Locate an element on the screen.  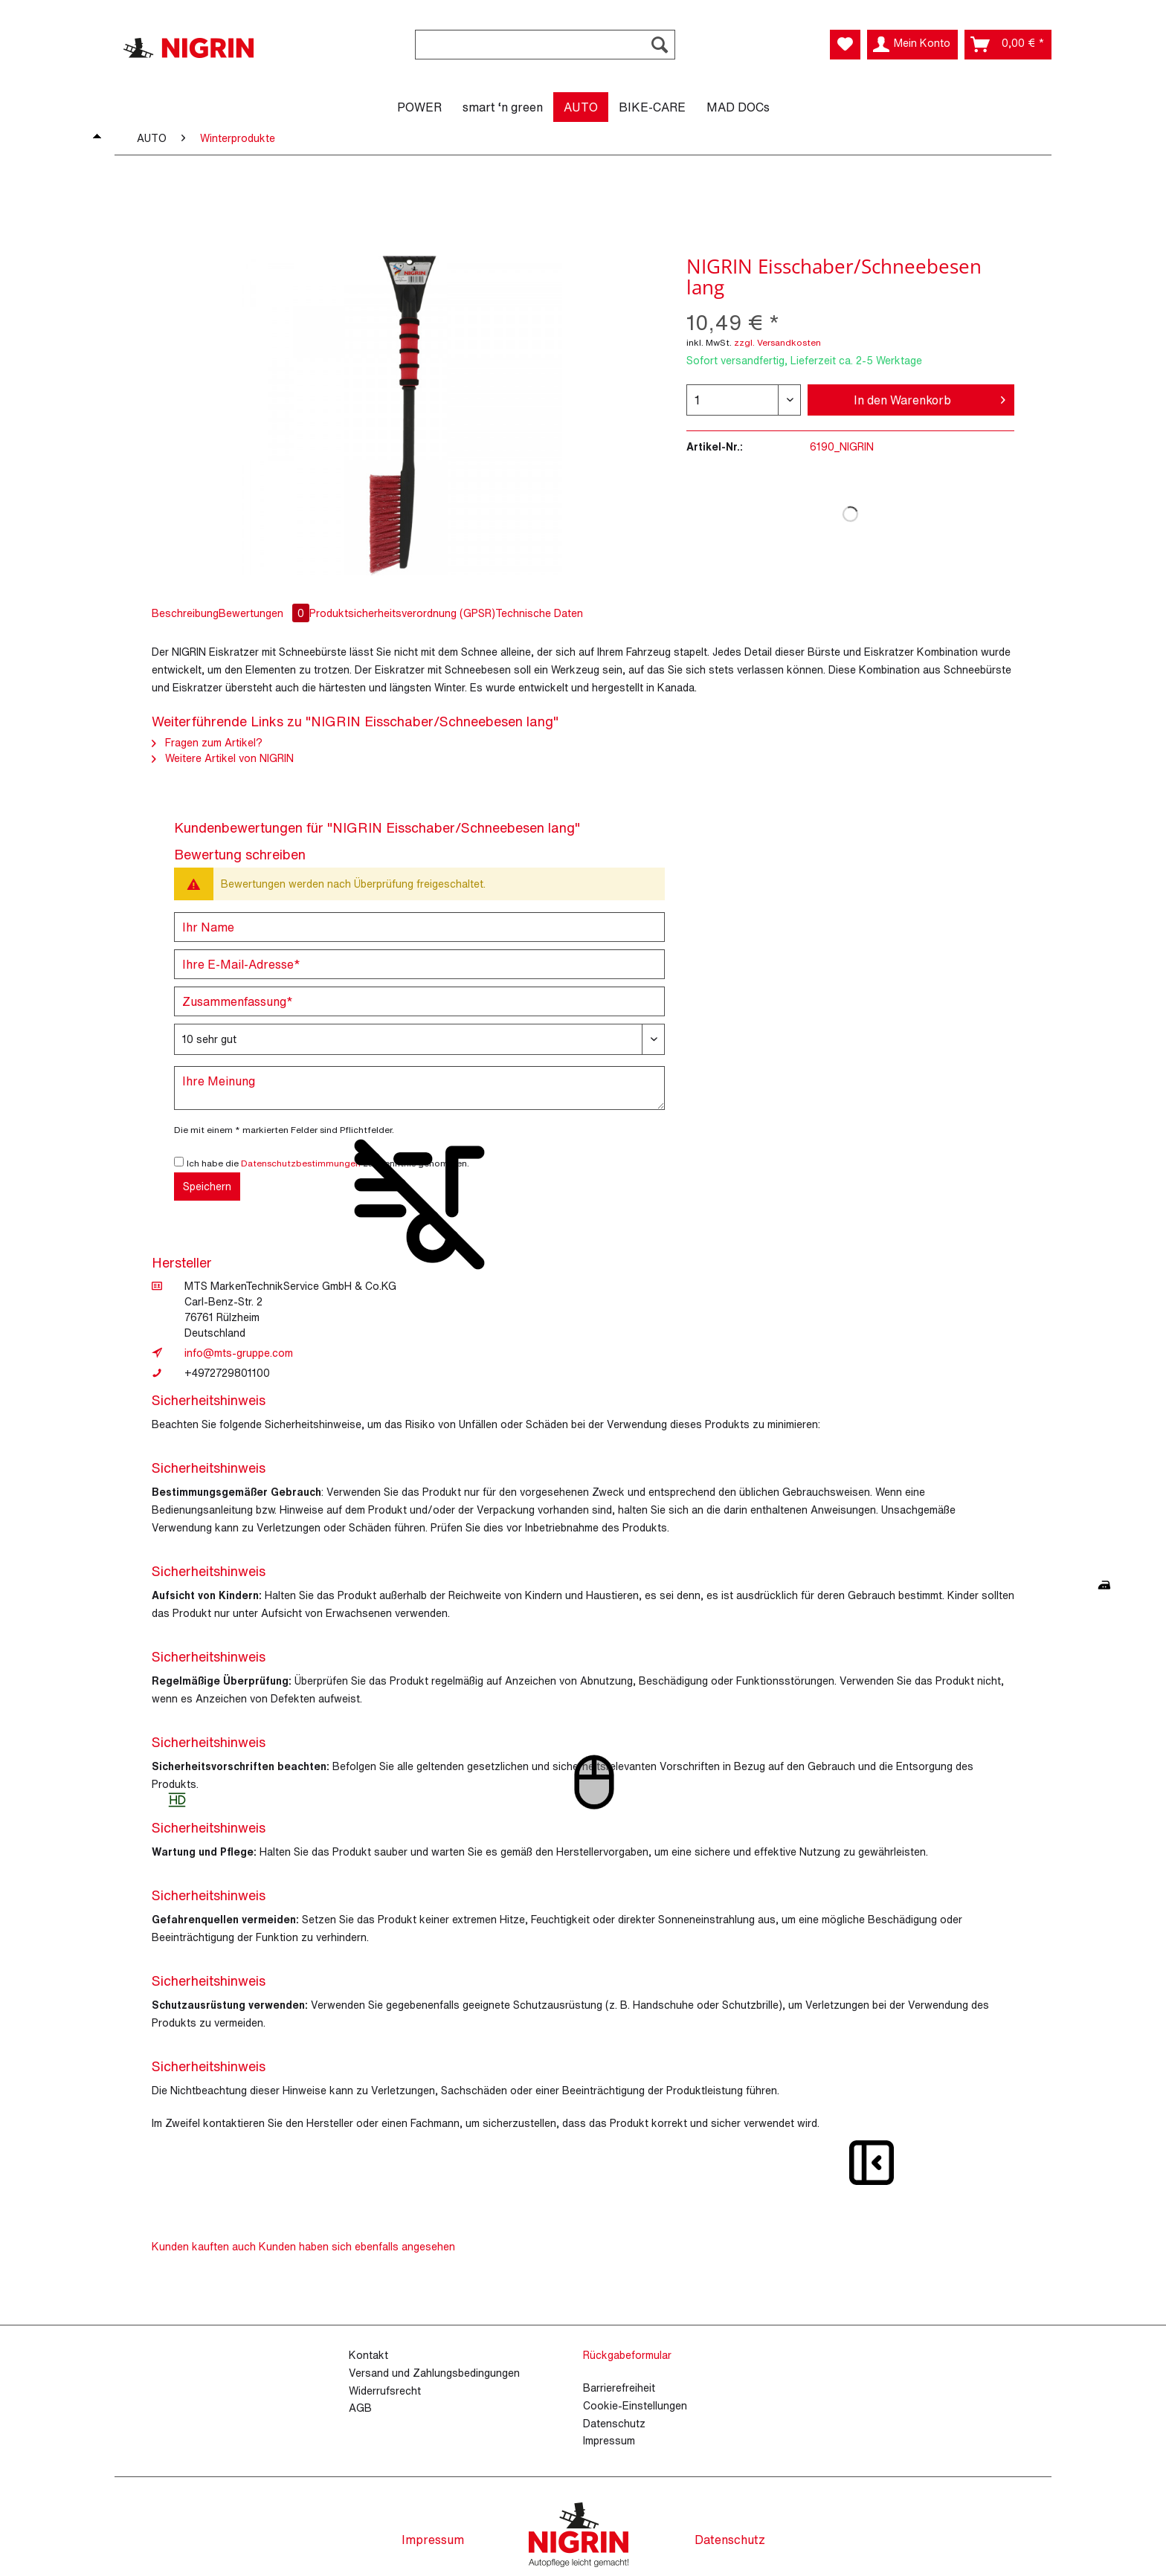
expand or collapse a dropdown menu upward is located at coordinates (97, 136).